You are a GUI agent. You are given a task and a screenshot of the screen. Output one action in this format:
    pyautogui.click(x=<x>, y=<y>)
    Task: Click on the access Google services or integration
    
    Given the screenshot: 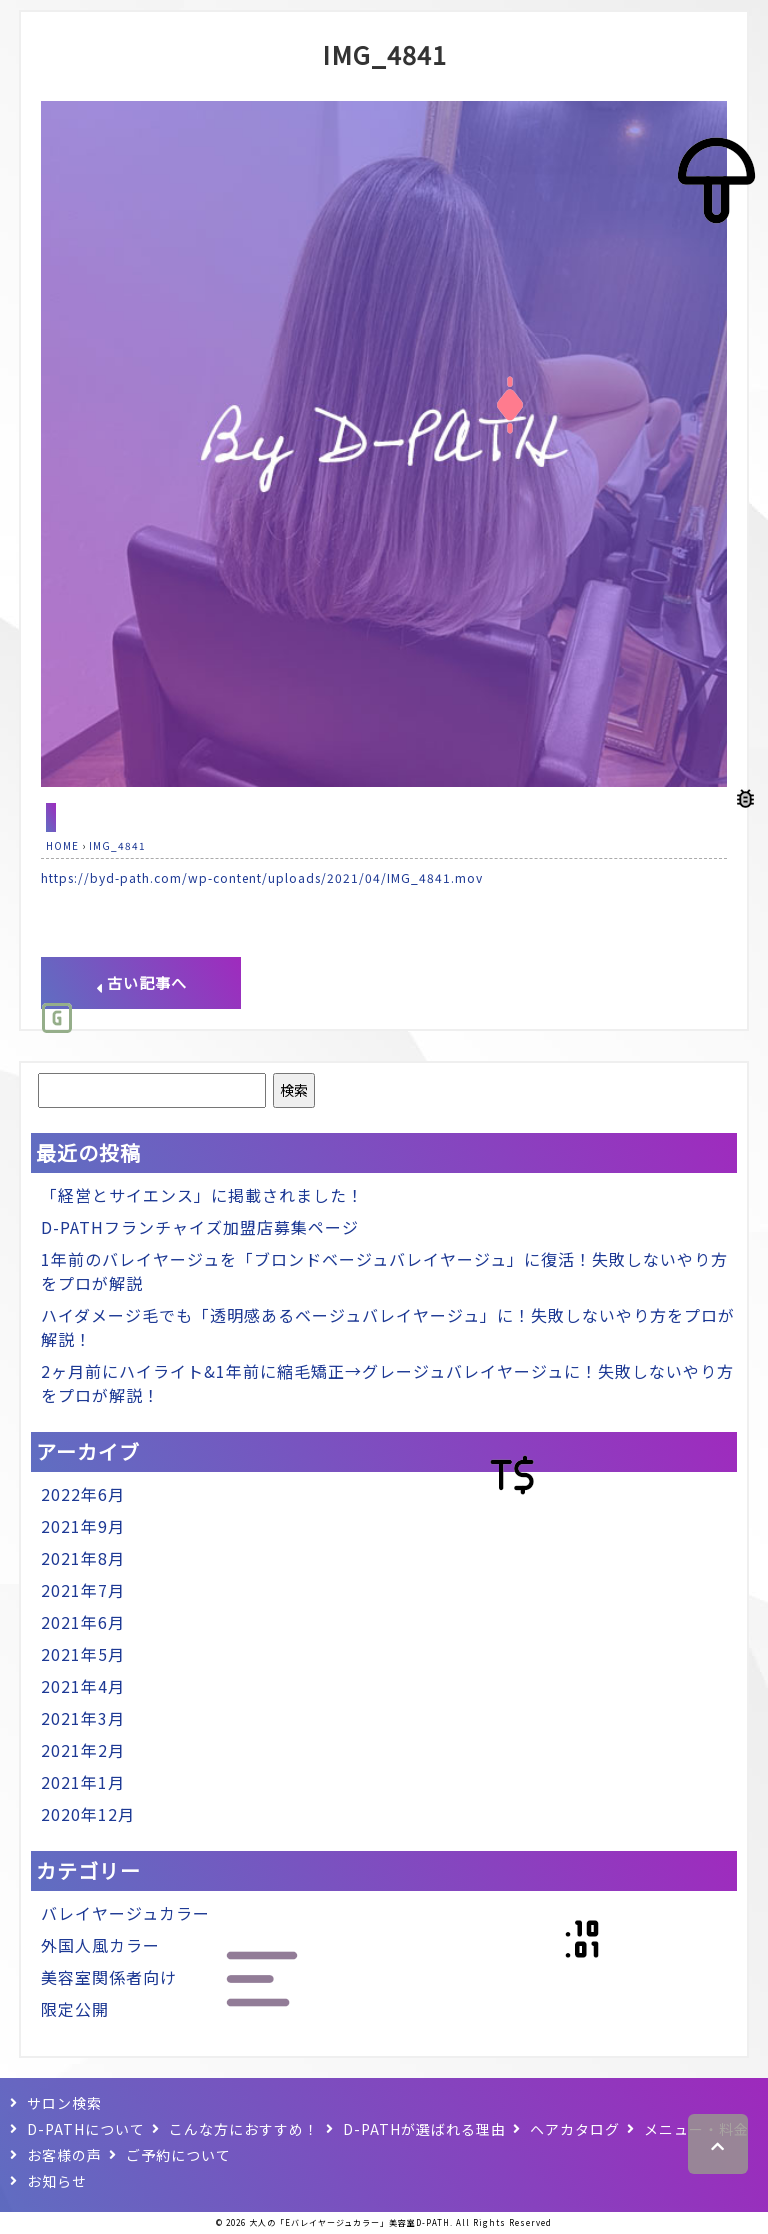 What is the action you would take?
    pyautogui.click(x=57, y=1018)
    